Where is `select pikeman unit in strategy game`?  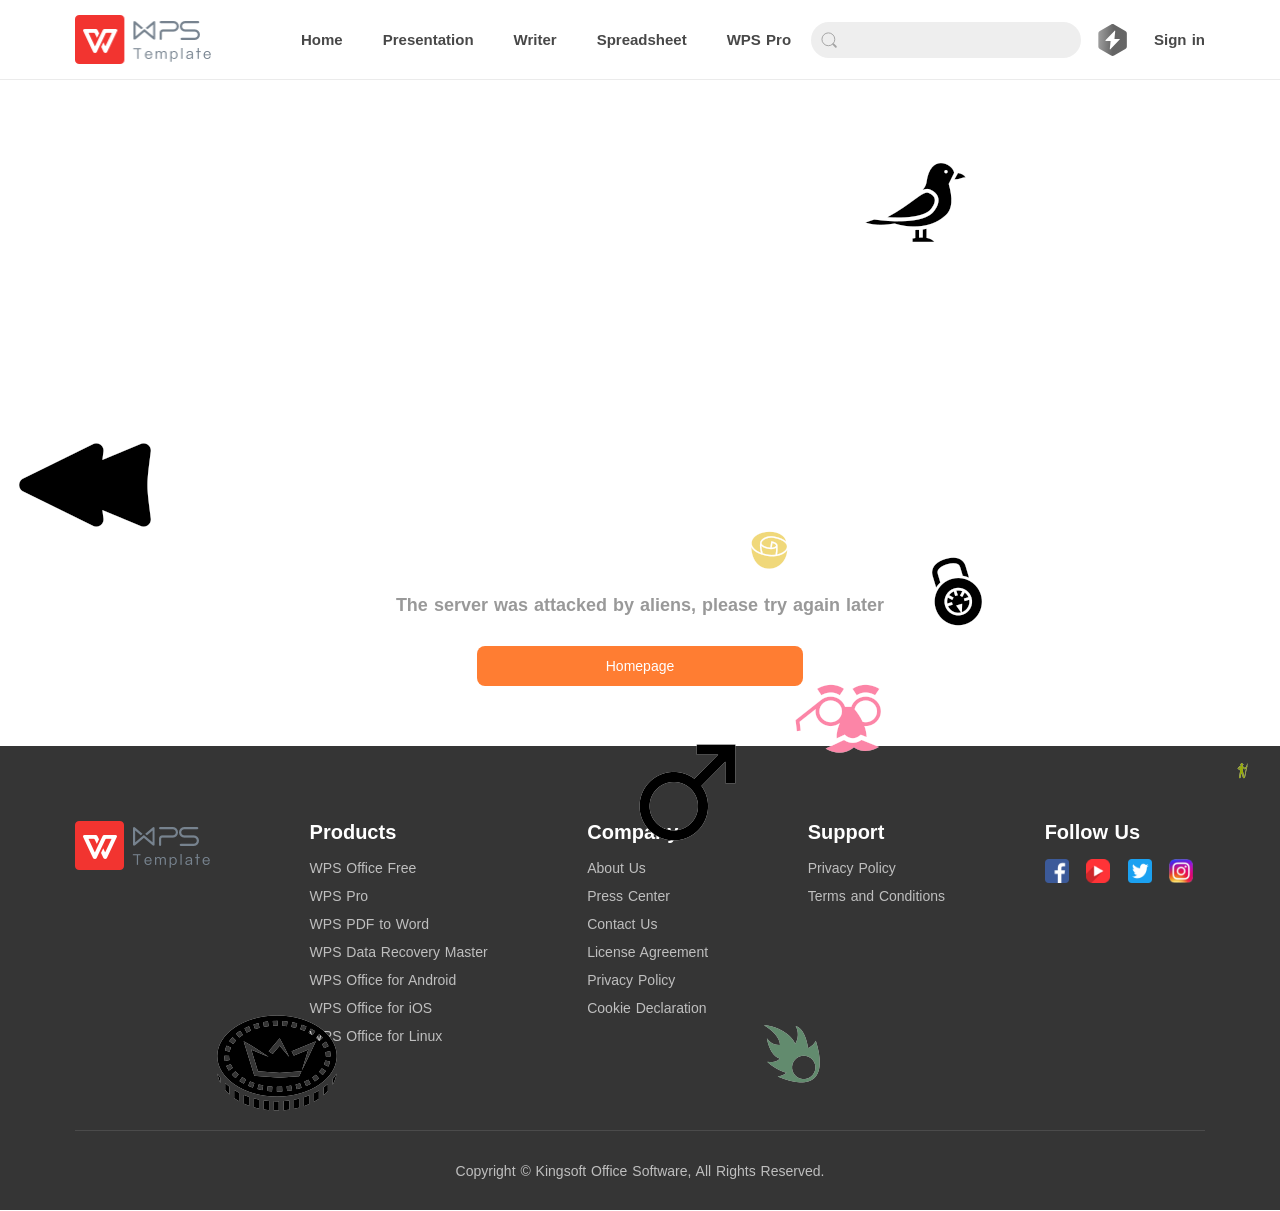 select pikeman unit in strategy game is located at coordinates (1242, 770).